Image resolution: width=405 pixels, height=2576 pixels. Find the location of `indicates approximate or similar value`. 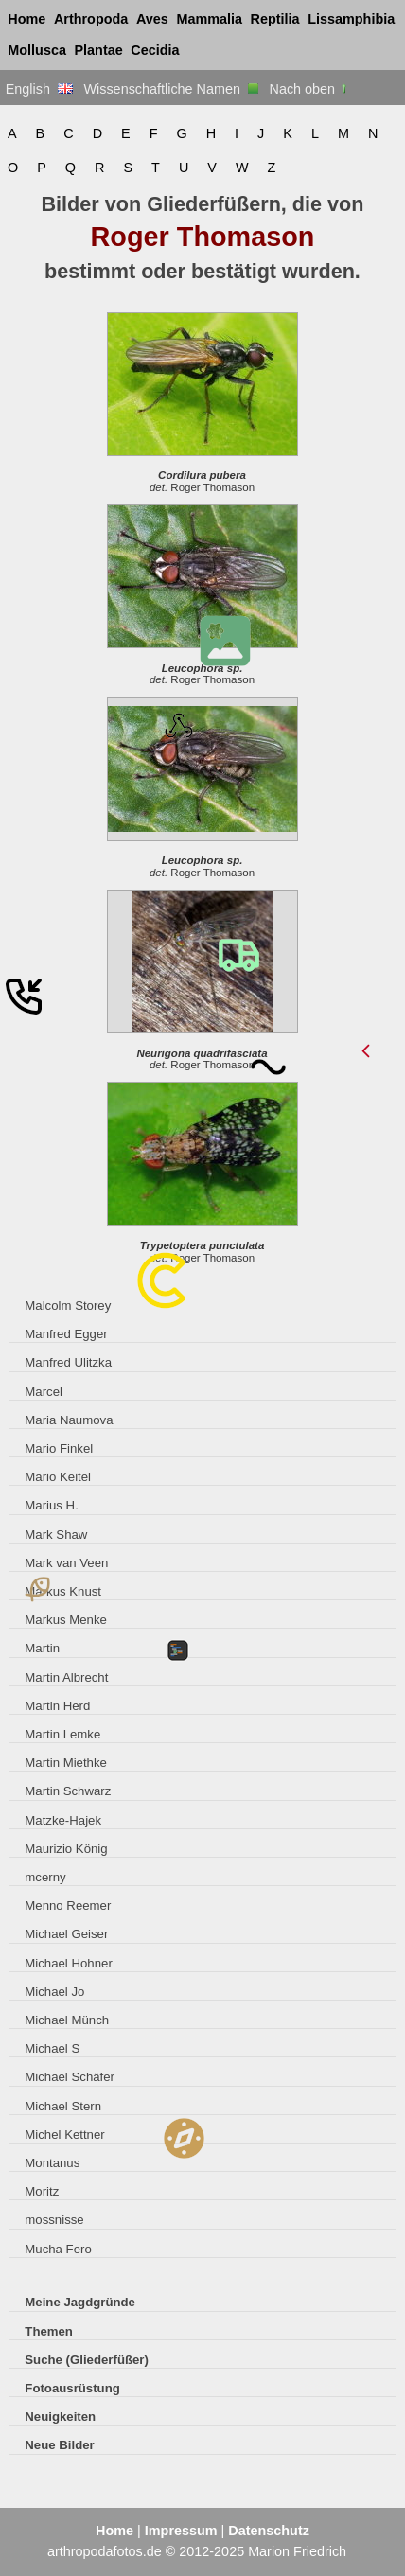

indicates approximate or similar value is located at coordinates (268, 1067).